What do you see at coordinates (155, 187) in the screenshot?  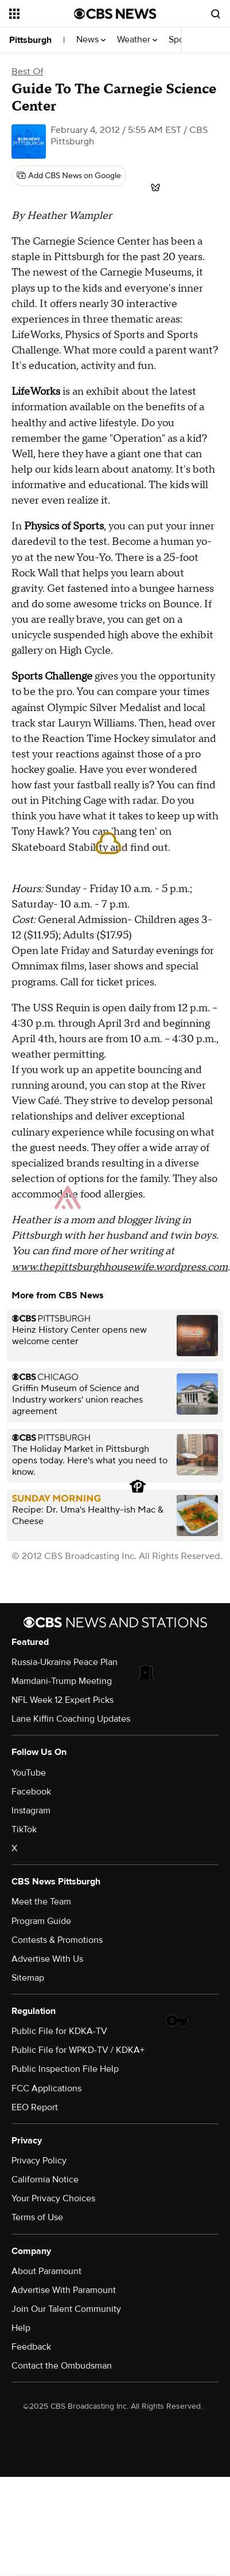 I see `open the Bluesky app` at bounding box center [155, 187].